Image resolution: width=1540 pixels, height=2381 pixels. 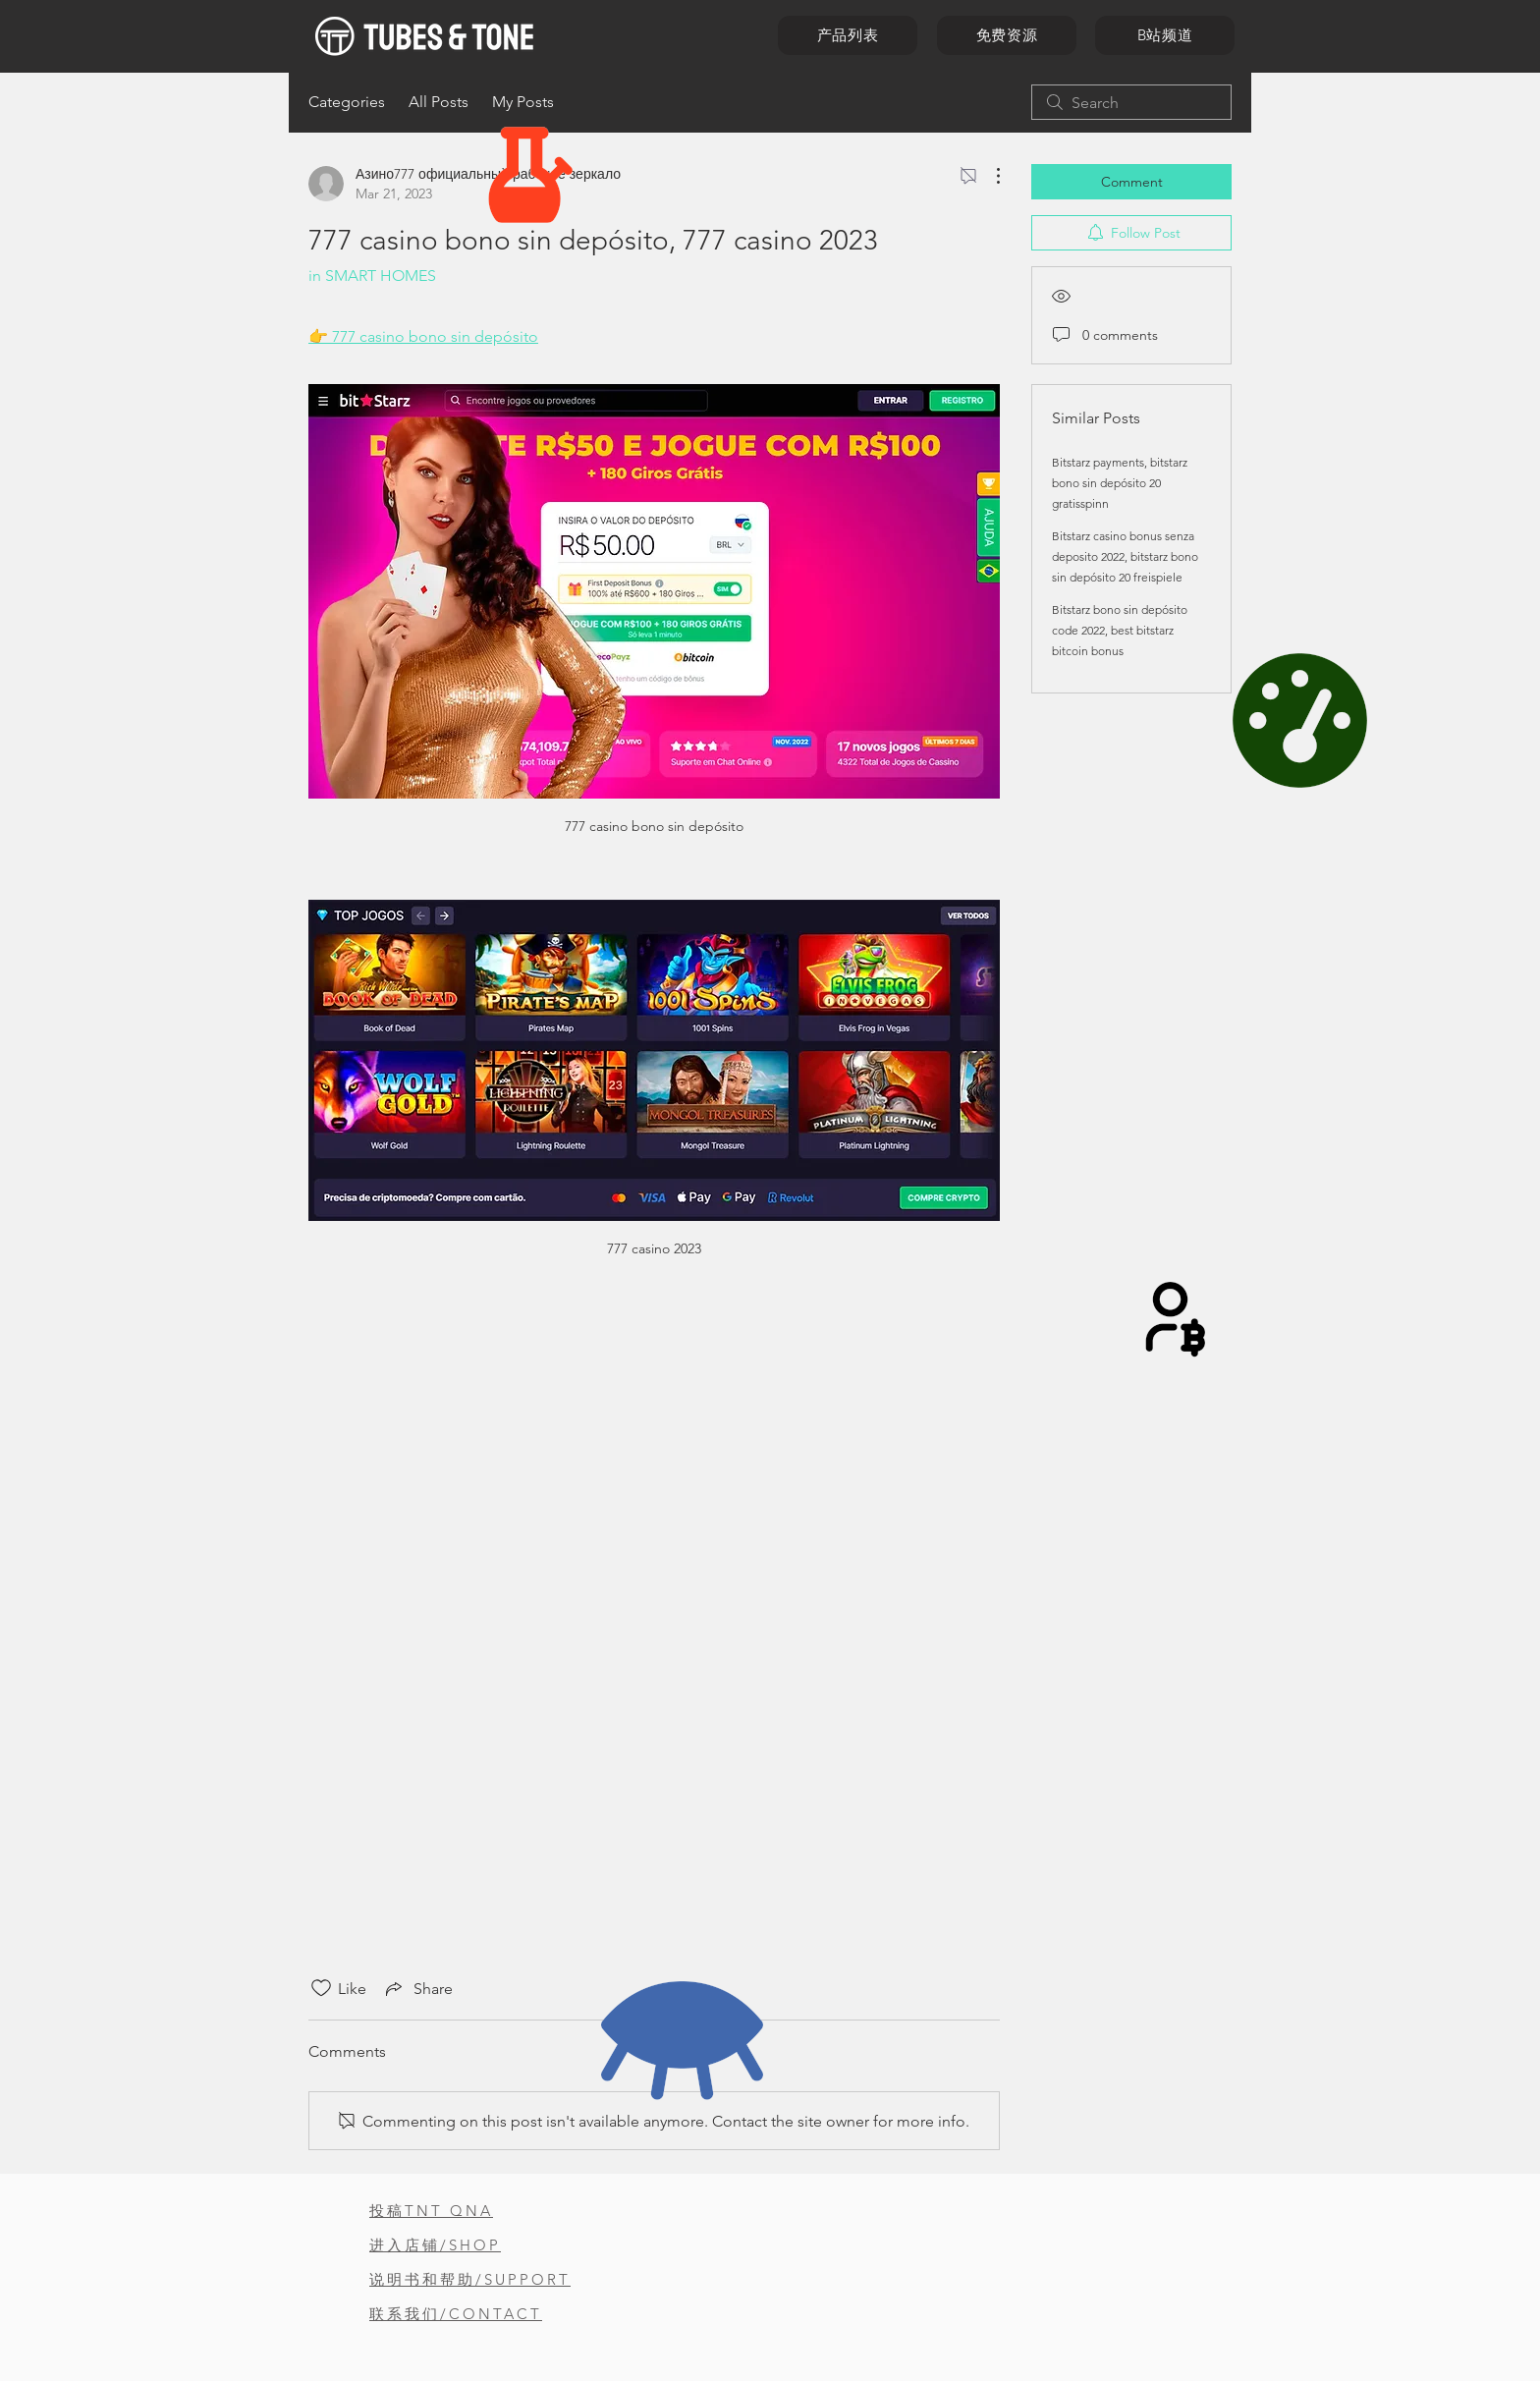 What do you see at coordinates (524, 175) in the screenshot?
I see `access cannabis or smoking-related content` at bounding box center [524, 175].